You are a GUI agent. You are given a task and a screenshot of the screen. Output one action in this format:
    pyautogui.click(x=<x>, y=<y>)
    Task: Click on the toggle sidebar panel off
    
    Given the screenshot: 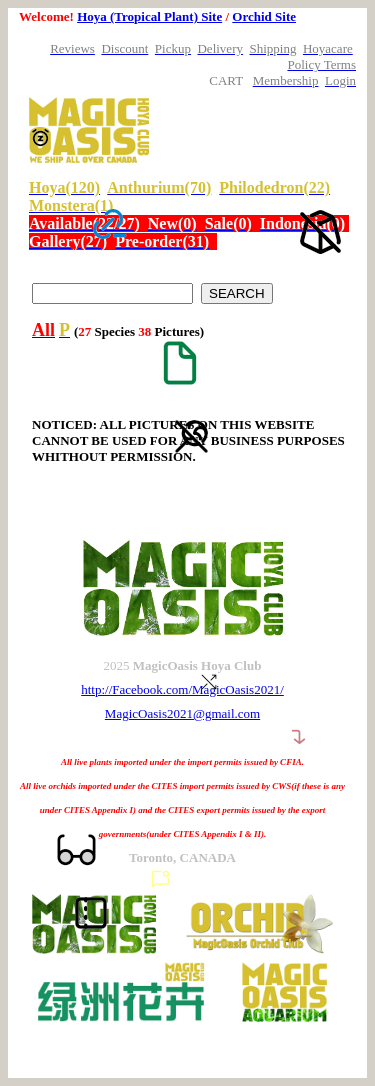 What is the action you would take?
    pyautogui.click(x=91, y=913)
    